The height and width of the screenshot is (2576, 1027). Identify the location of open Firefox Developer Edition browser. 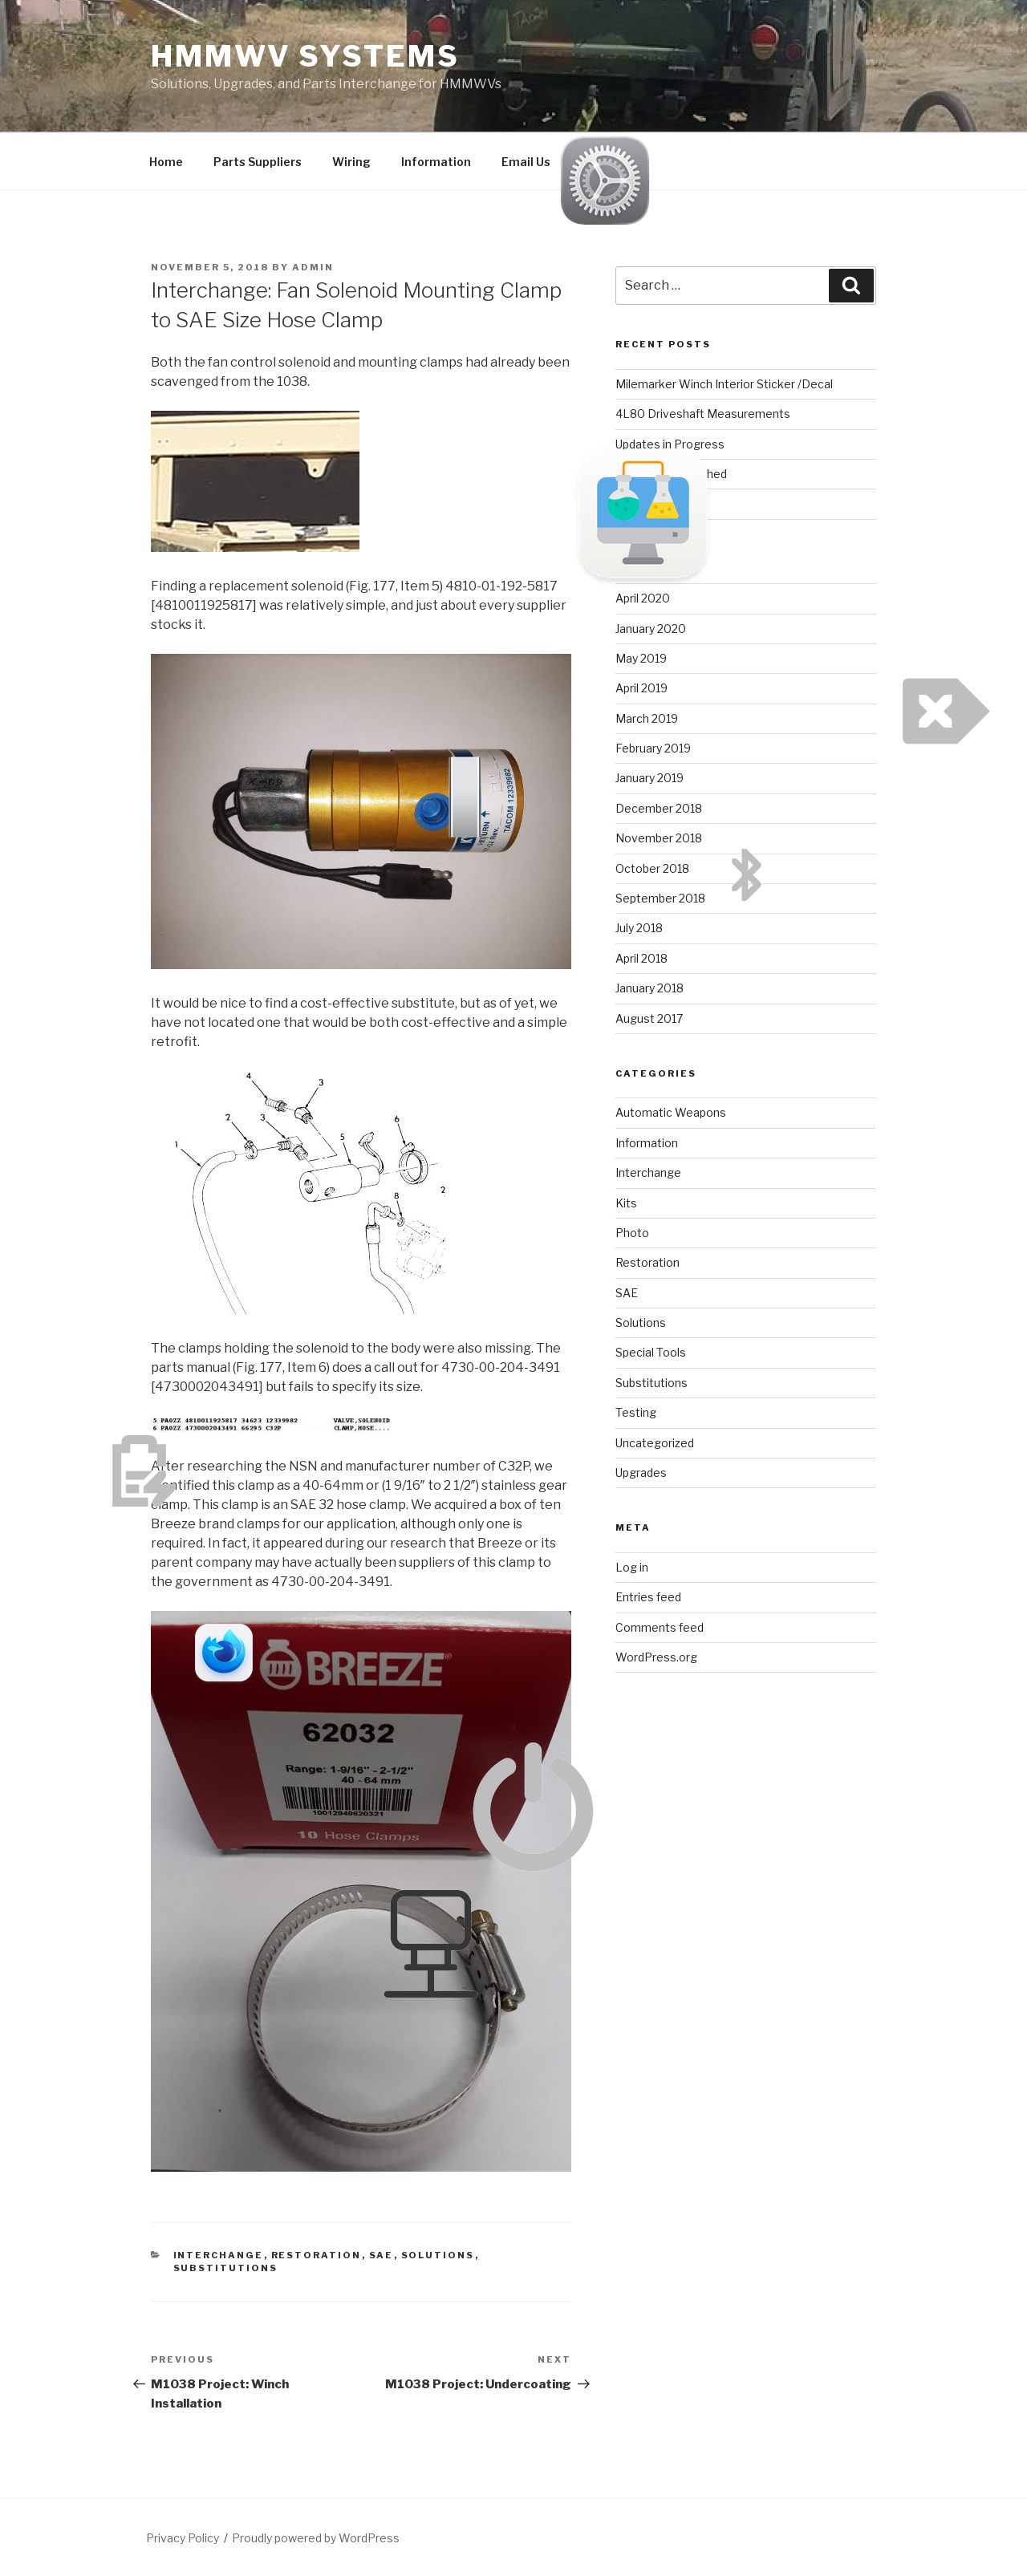
(224, 1653).